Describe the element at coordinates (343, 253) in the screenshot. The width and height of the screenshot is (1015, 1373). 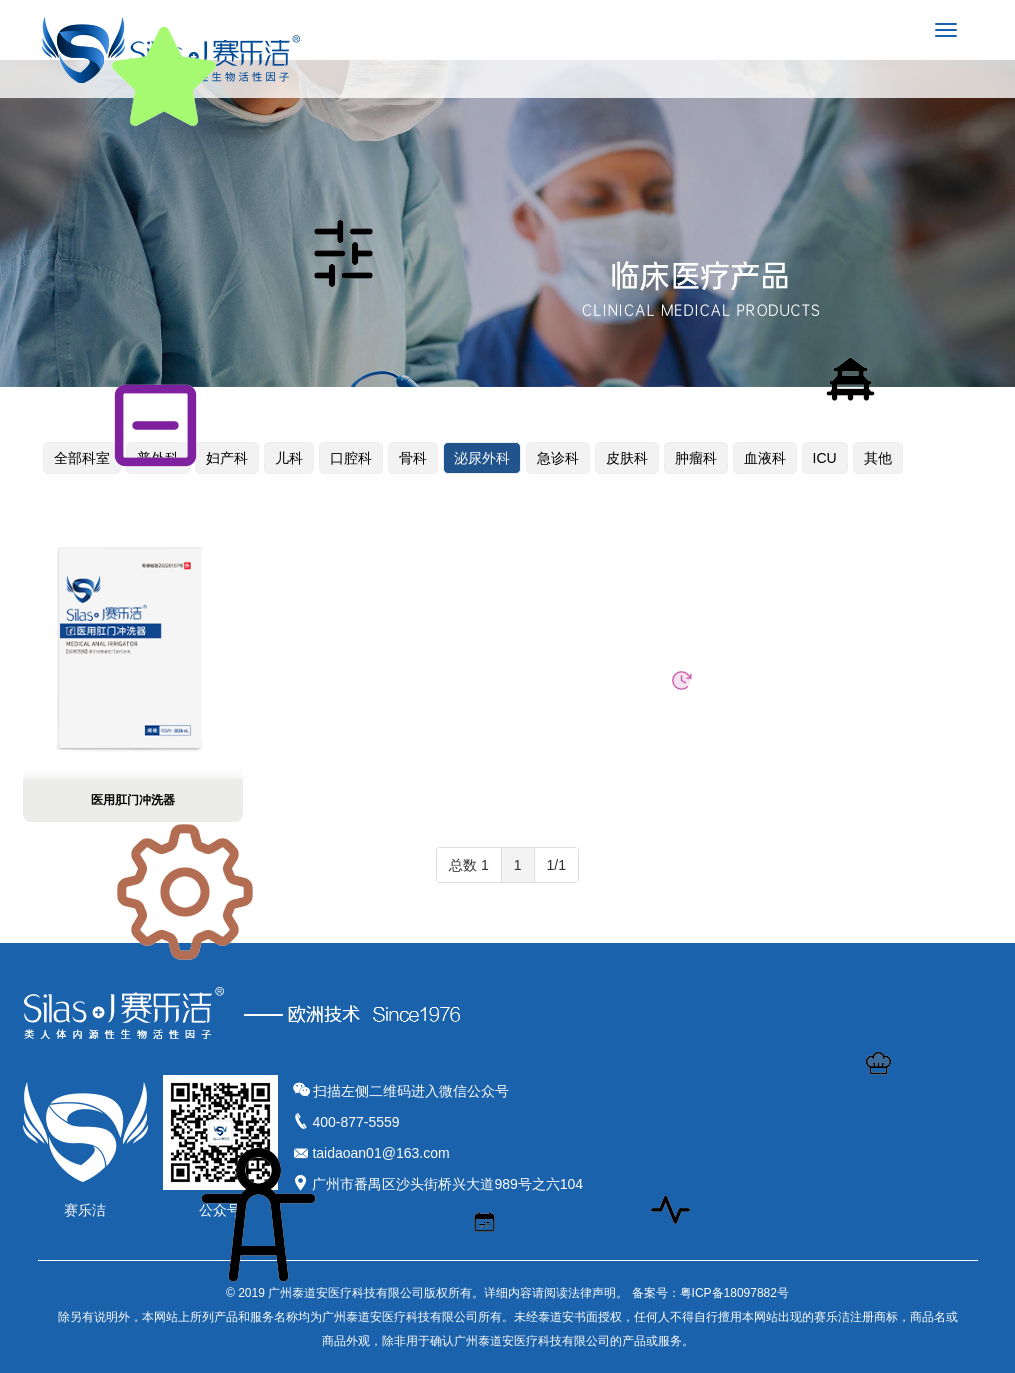
I see `adjust settings or preferences` at that location.